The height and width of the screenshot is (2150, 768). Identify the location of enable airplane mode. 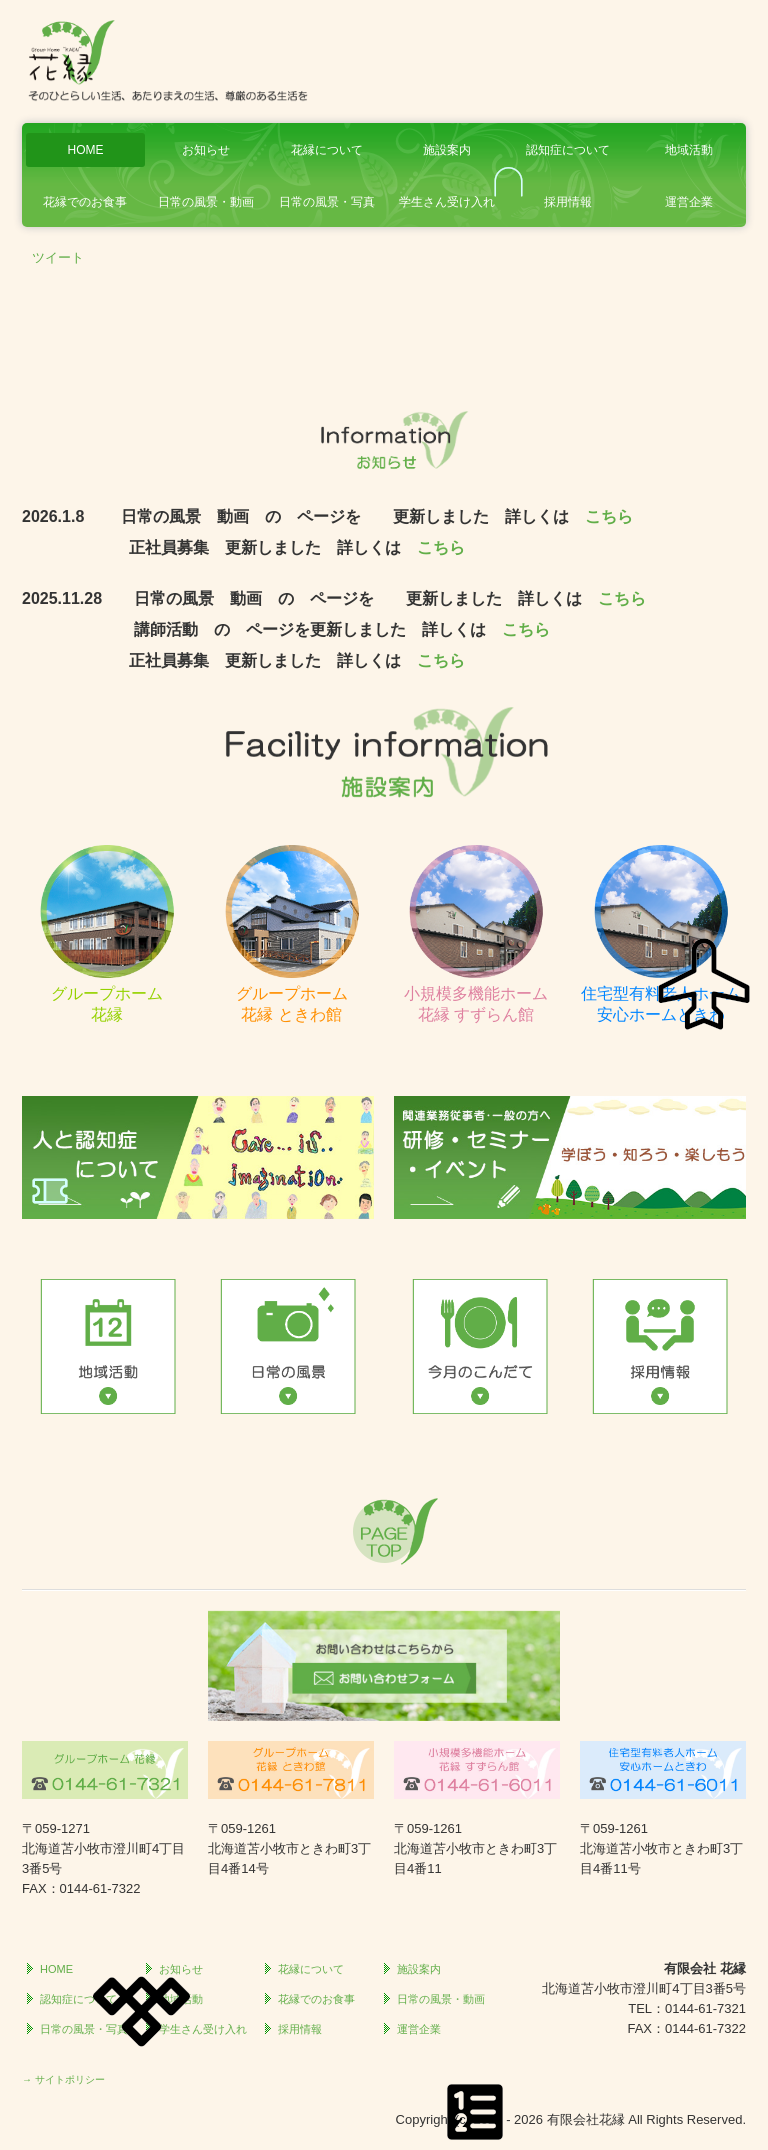
(704, 984).